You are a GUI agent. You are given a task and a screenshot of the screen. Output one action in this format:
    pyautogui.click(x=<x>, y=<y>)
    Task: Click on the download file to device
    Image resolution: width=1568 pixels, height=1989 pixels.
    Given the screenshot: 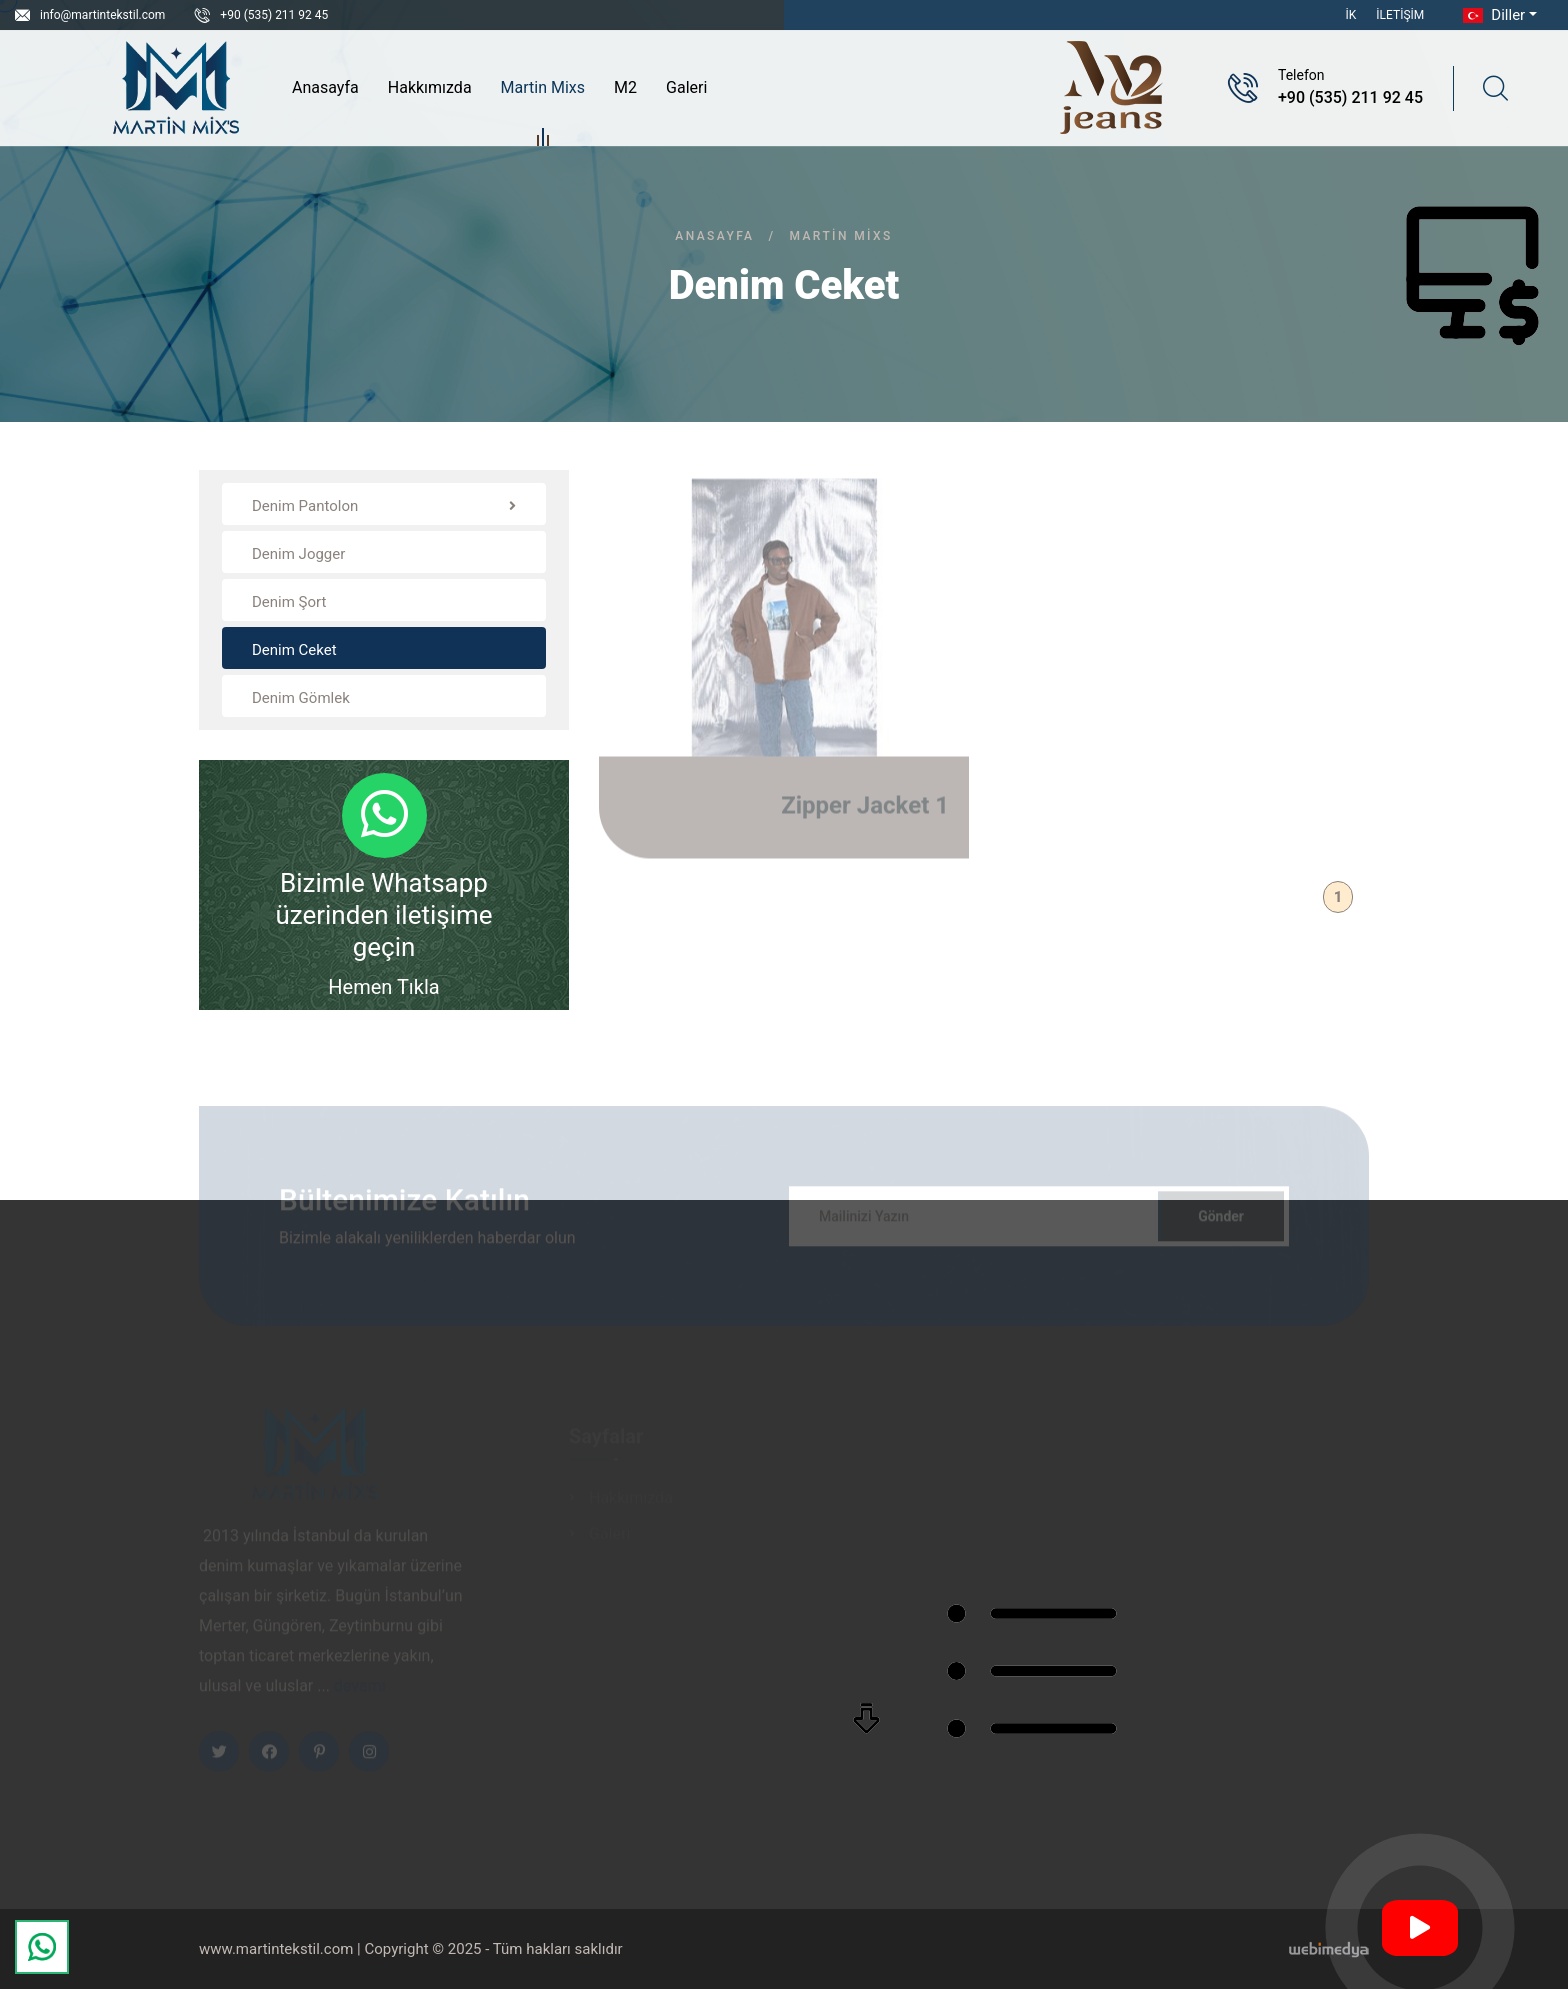 What is the action you would take?
    pyautogui.click(x=866, y=1718)
    